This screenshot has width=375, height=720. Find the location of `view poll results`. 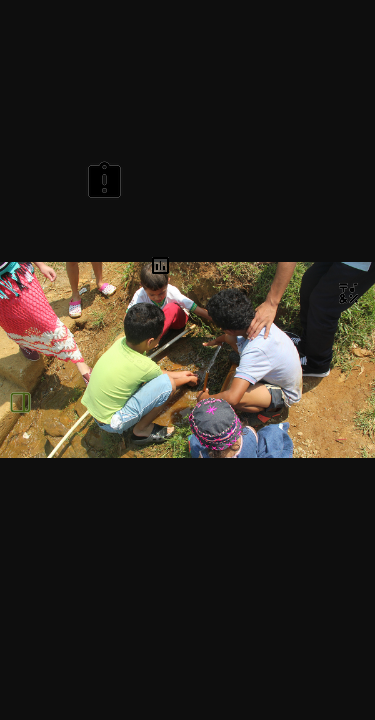

view poll results is located at coordinates (160, 265).